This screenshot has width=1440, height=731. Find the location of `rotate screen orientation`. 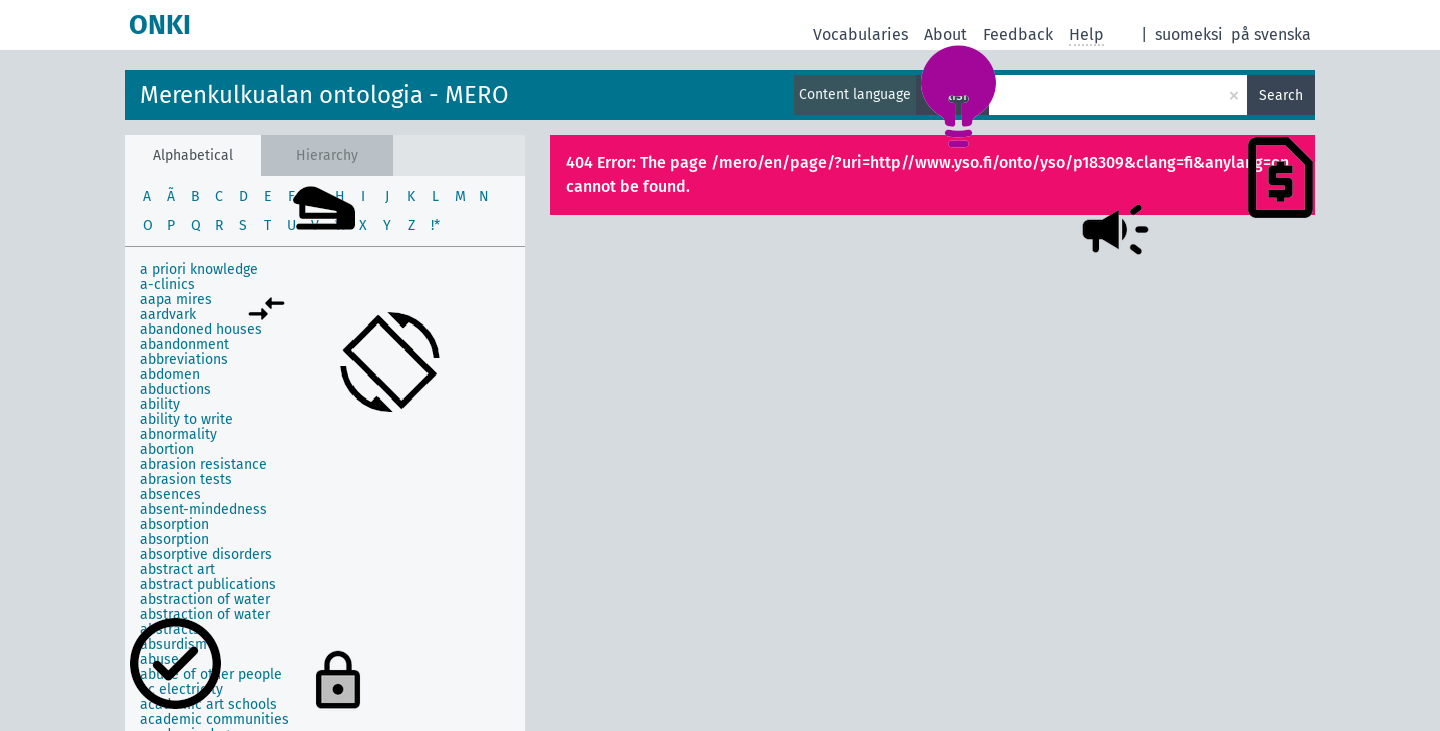

rotate screen orientation is located at coordinates (390, 362).